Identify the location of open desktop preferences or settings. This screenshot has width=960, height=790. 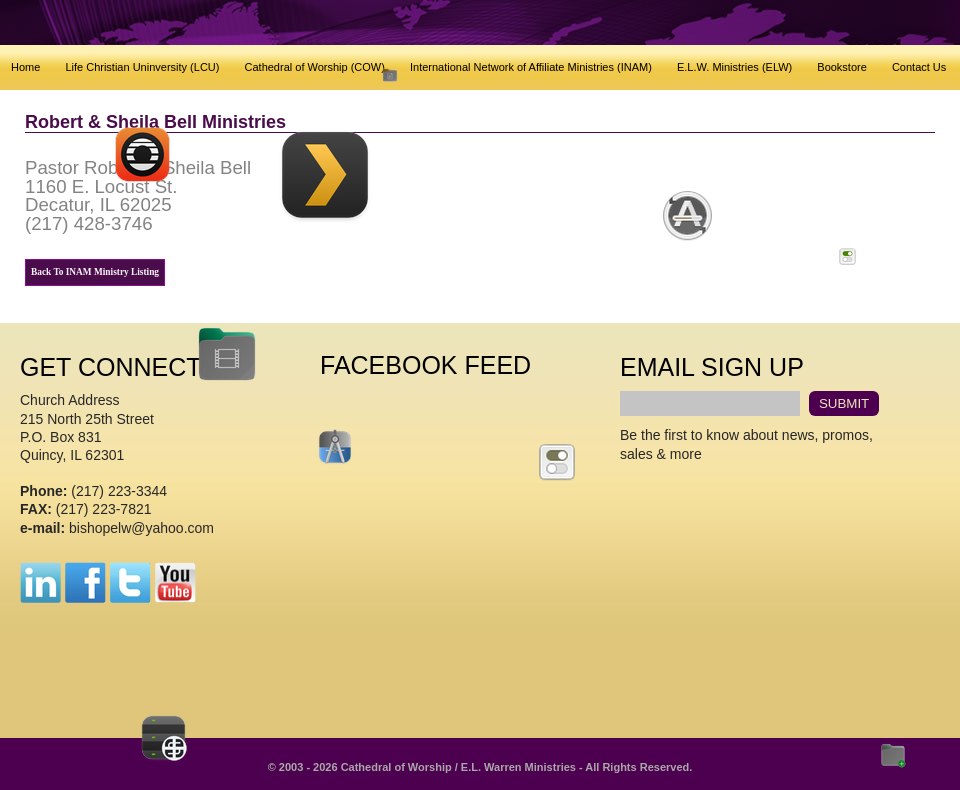
(847, 256).